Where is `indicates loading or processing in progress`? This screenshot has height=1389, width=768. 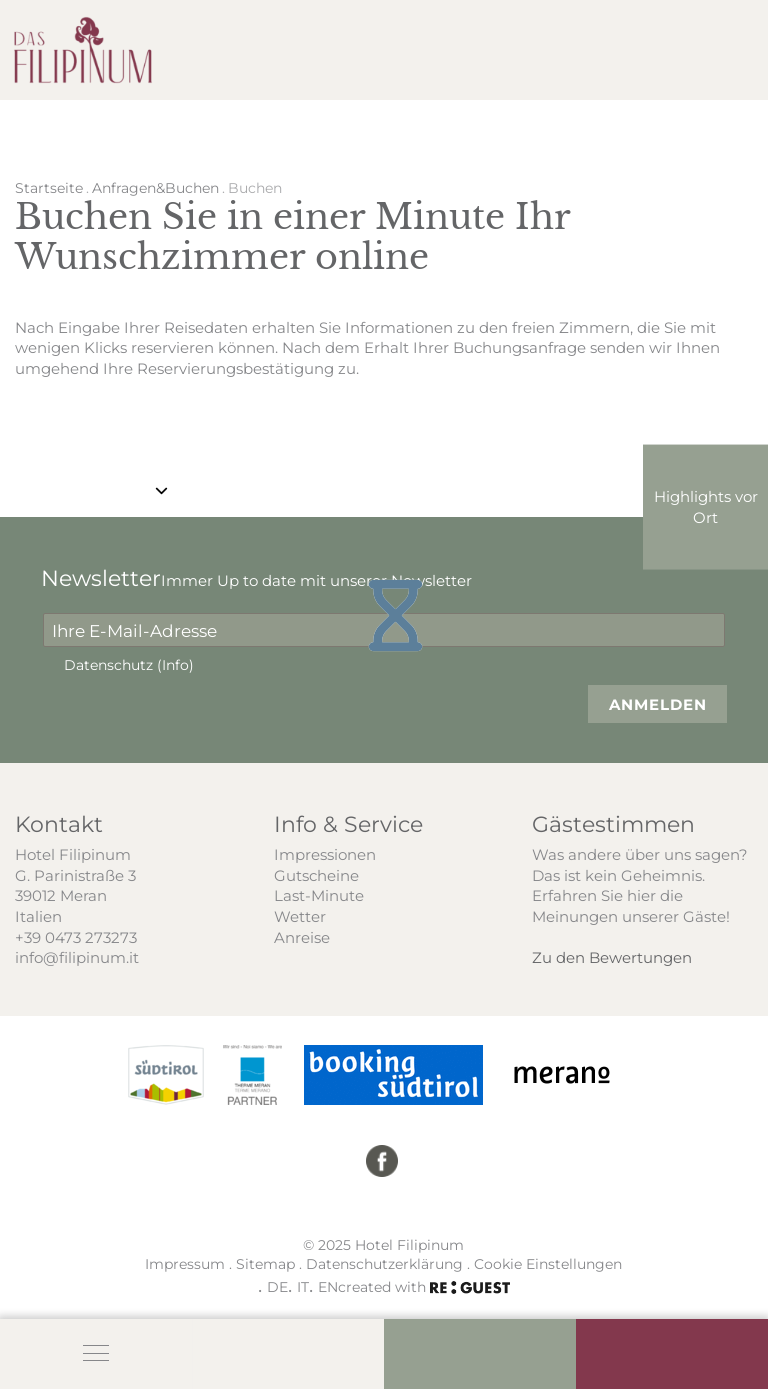
indicates loading or processing in progress is located at coordinates (395, 615).